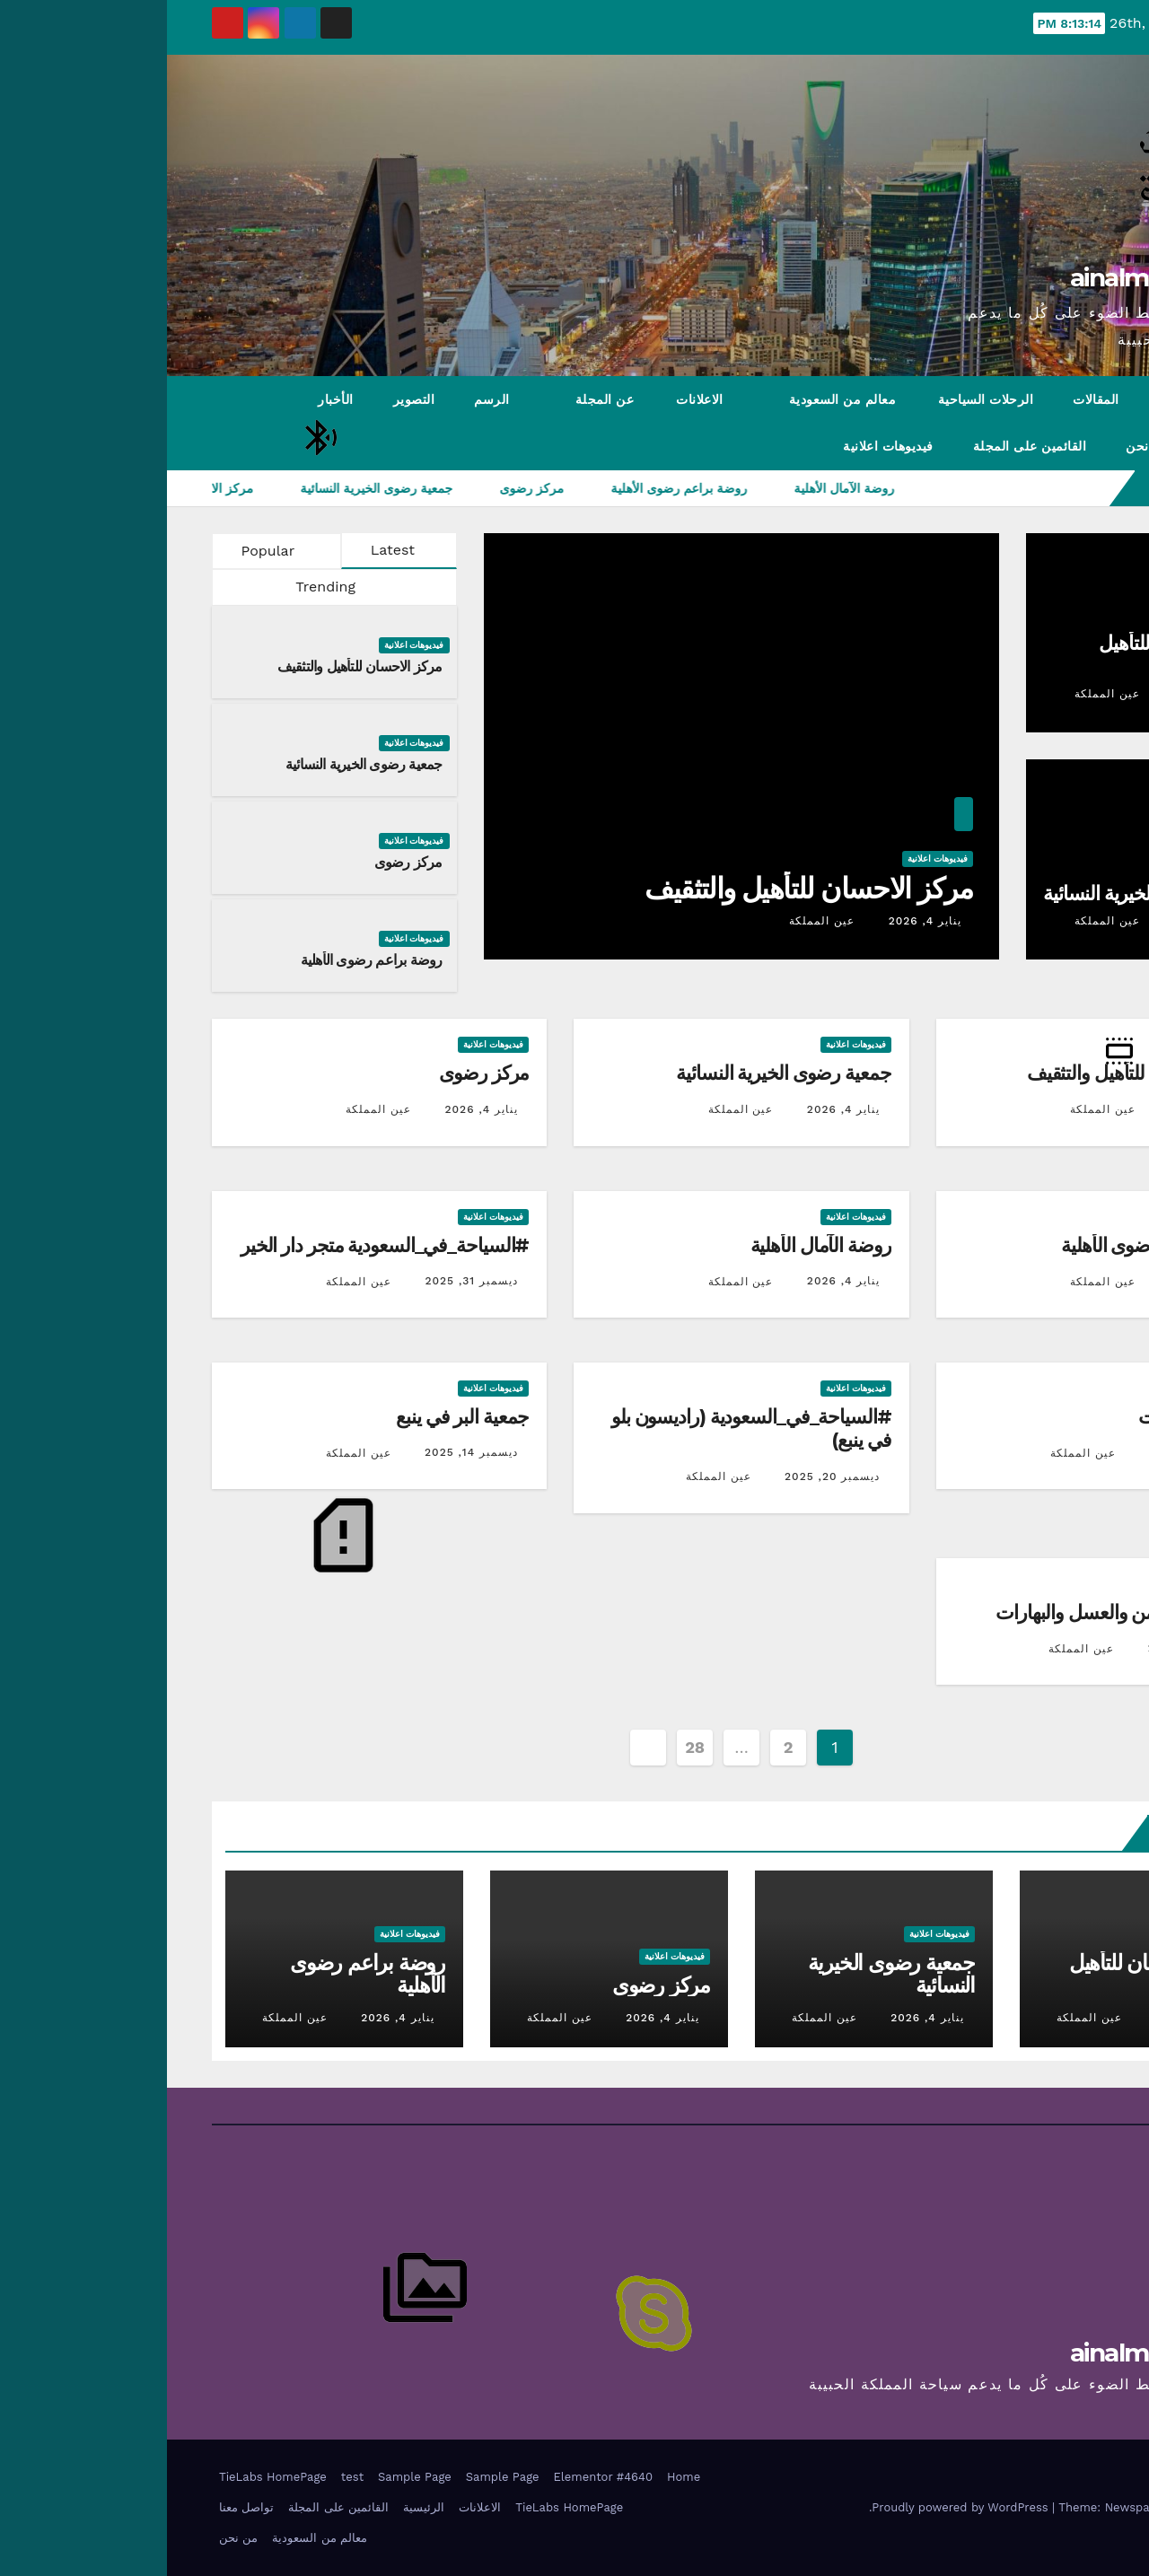 The image size is (1149, 2576). What do you see at coordinates (1119, 1051) in the screenshot?
I see `insert a content section or block` at bounding box center [1119, 1051].